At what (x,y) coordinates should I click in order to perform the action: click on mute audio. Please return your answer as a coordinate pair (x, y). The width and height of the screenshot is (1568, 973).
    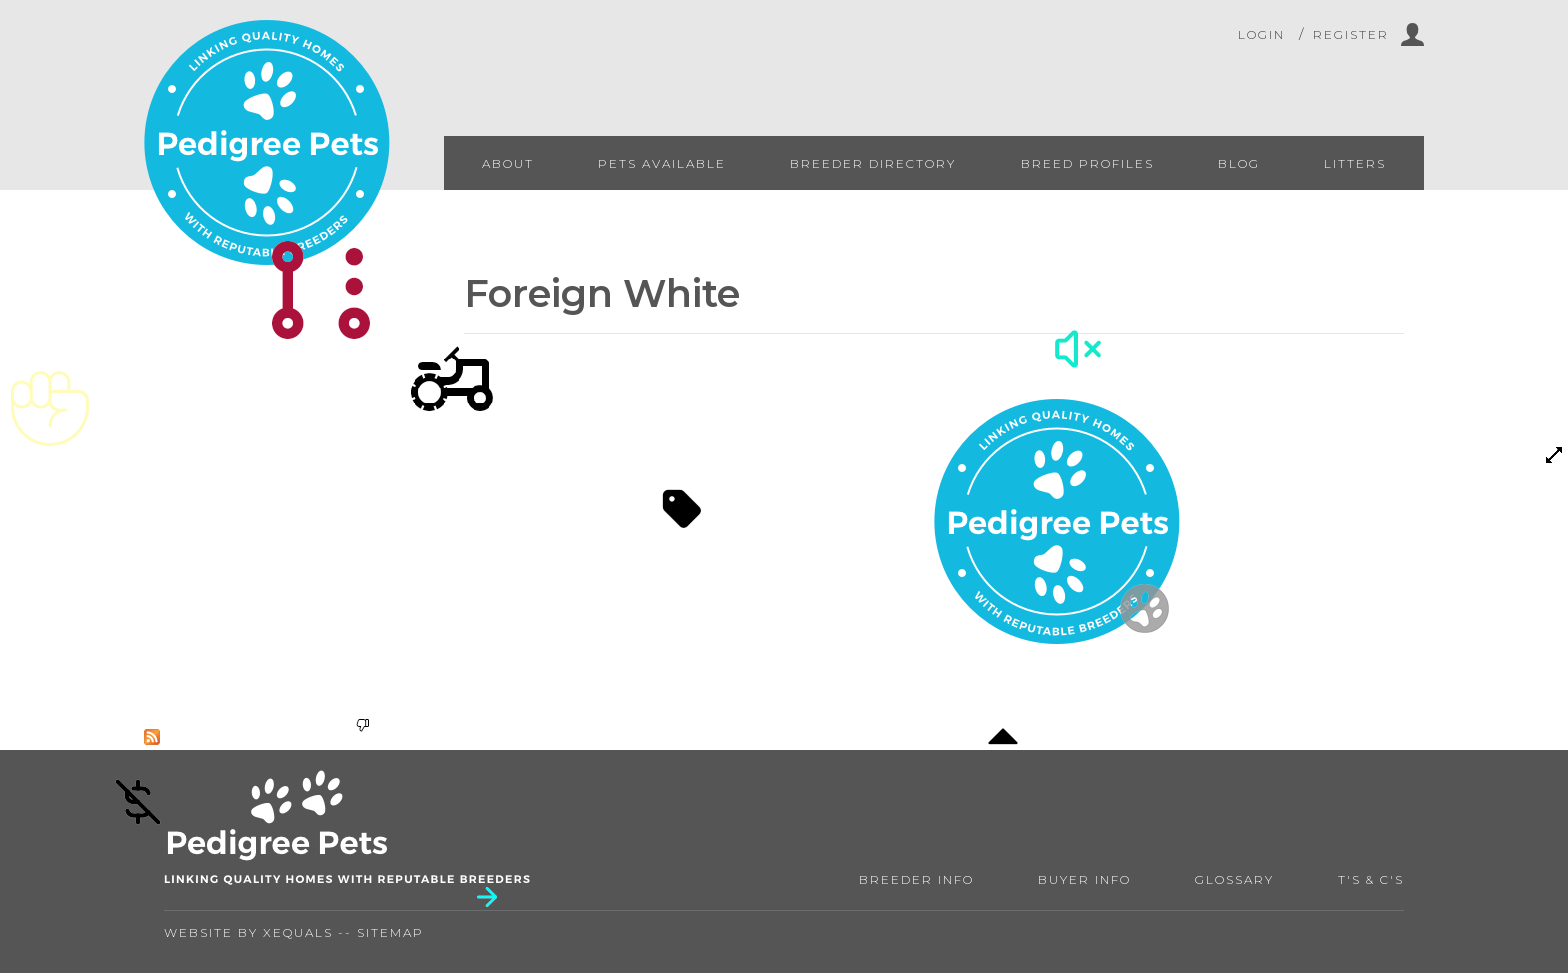
    Looking at the image, I should click on (1078, 349).